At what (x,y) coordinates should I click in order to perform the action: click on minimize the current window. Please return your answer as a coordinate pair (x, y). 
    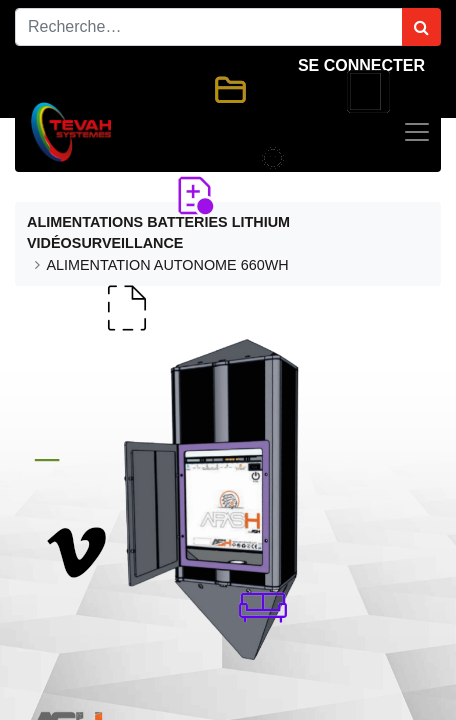
    Looking at the image, I should click on (46, 459).